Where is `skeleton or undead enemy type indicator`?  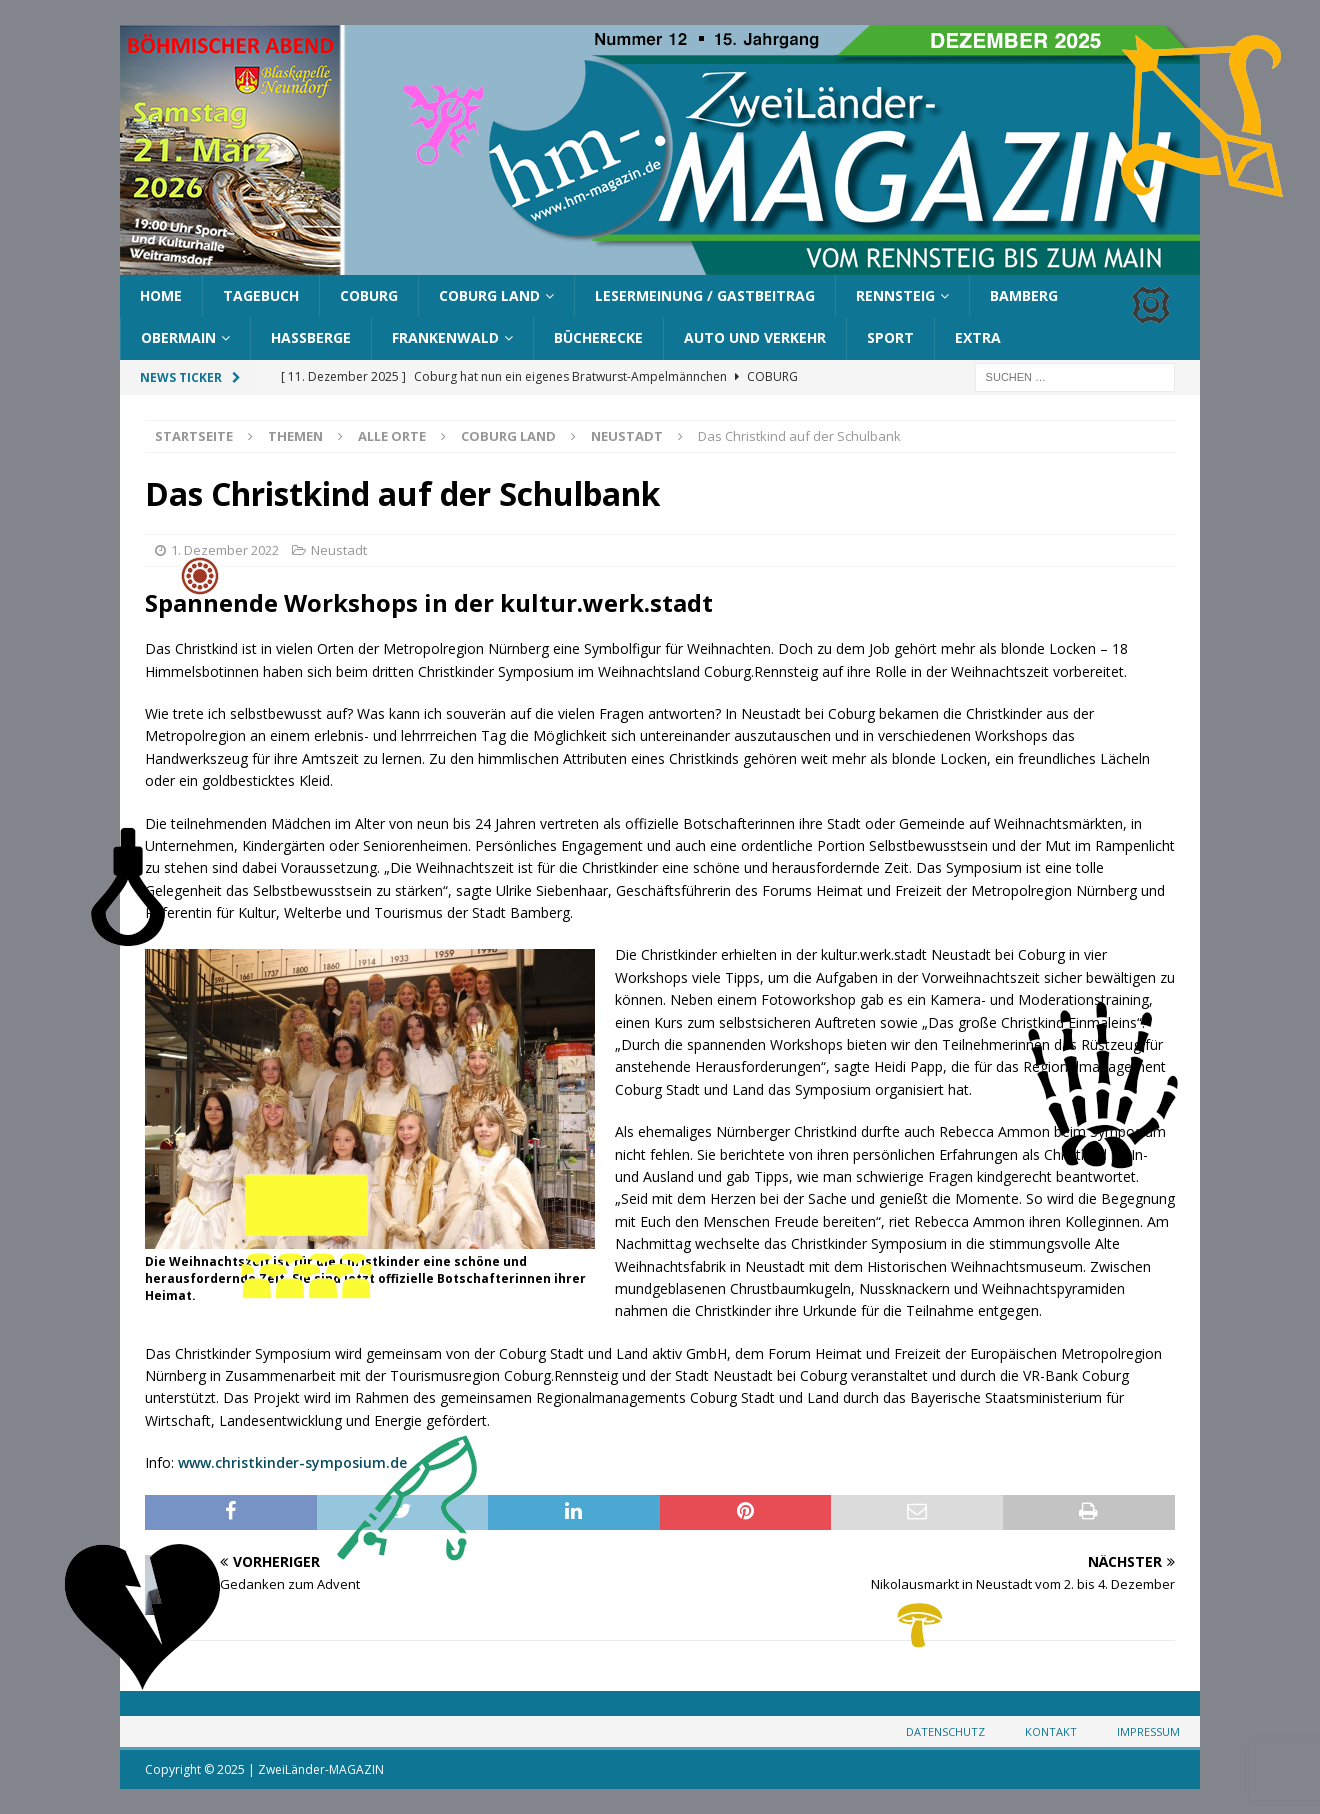
skeleton or undead enemy type indicator is located at coordinates (1103, 1085).